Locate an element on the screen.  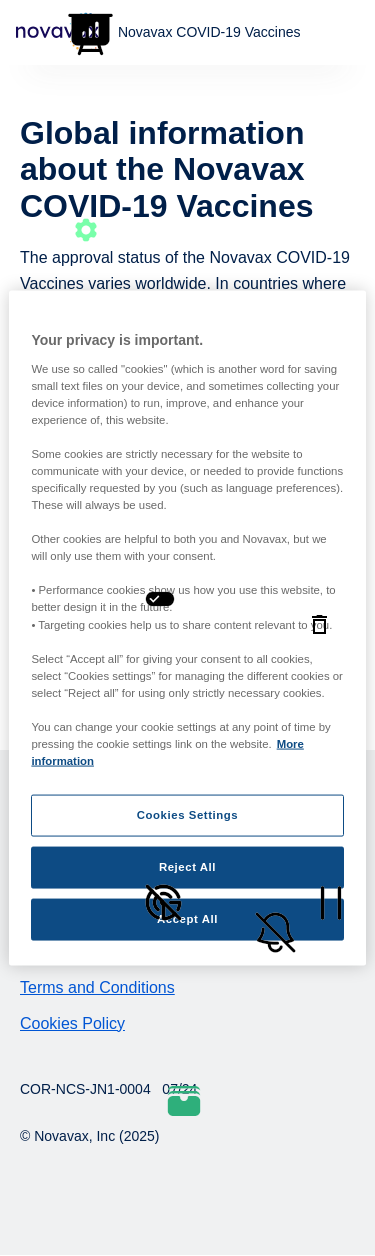
access your digital wallet is located at coordinates (184, 1101).